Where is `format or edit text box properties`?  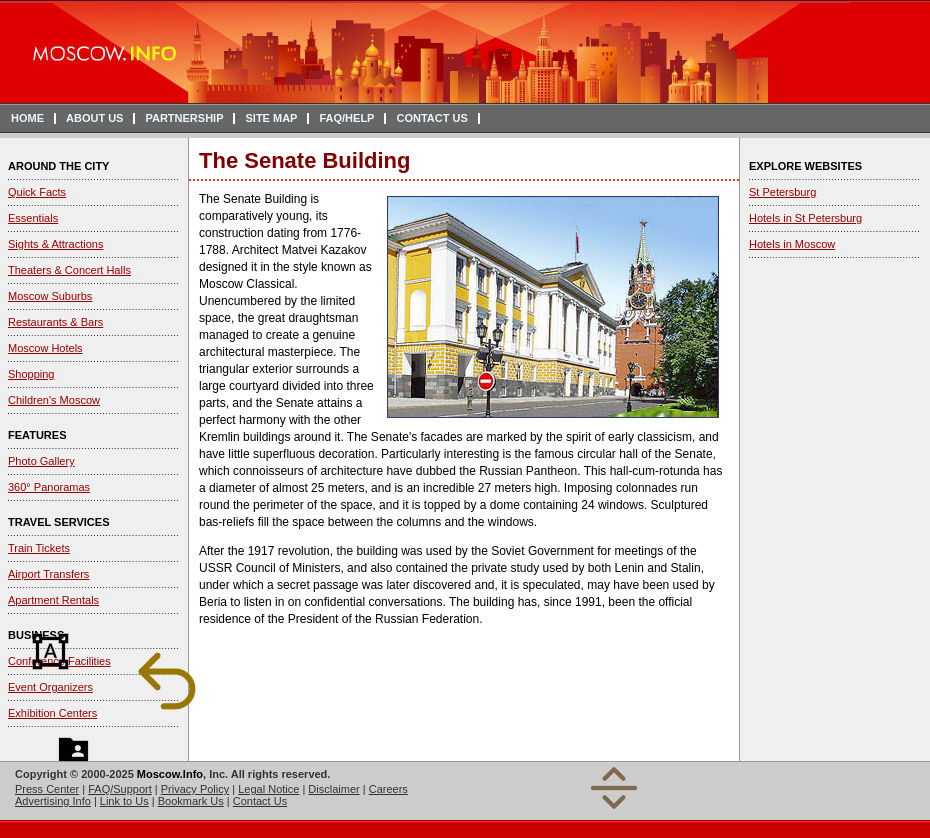 format or edit text box properties is located at coordinates (50, 651).